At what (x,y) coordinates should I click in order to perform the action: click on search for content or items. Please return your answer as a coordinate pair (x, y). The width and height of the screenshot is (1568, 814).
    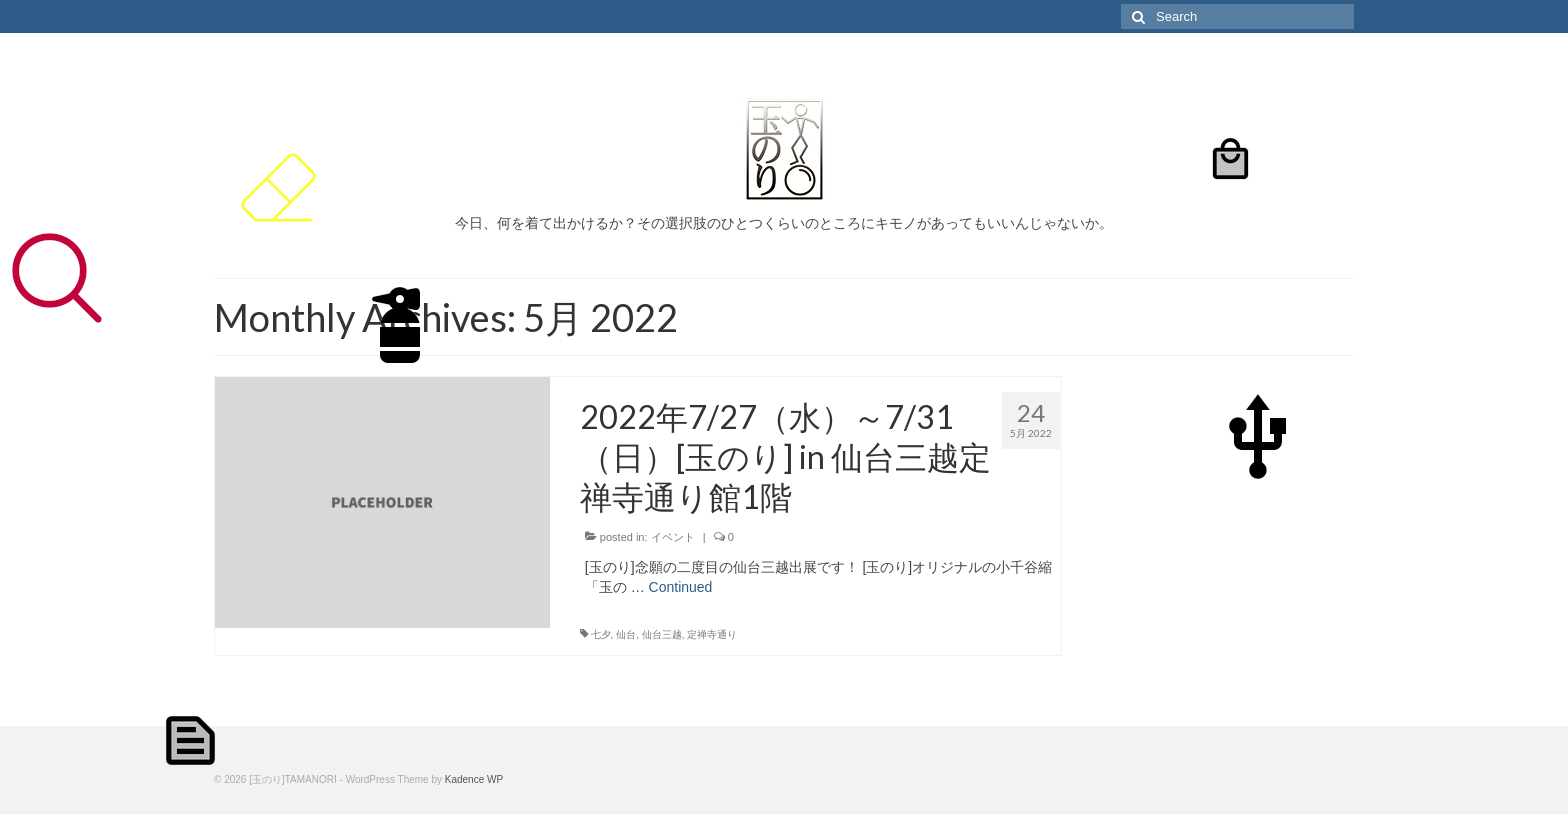
    Looking at the image, I should click on (57, 278).